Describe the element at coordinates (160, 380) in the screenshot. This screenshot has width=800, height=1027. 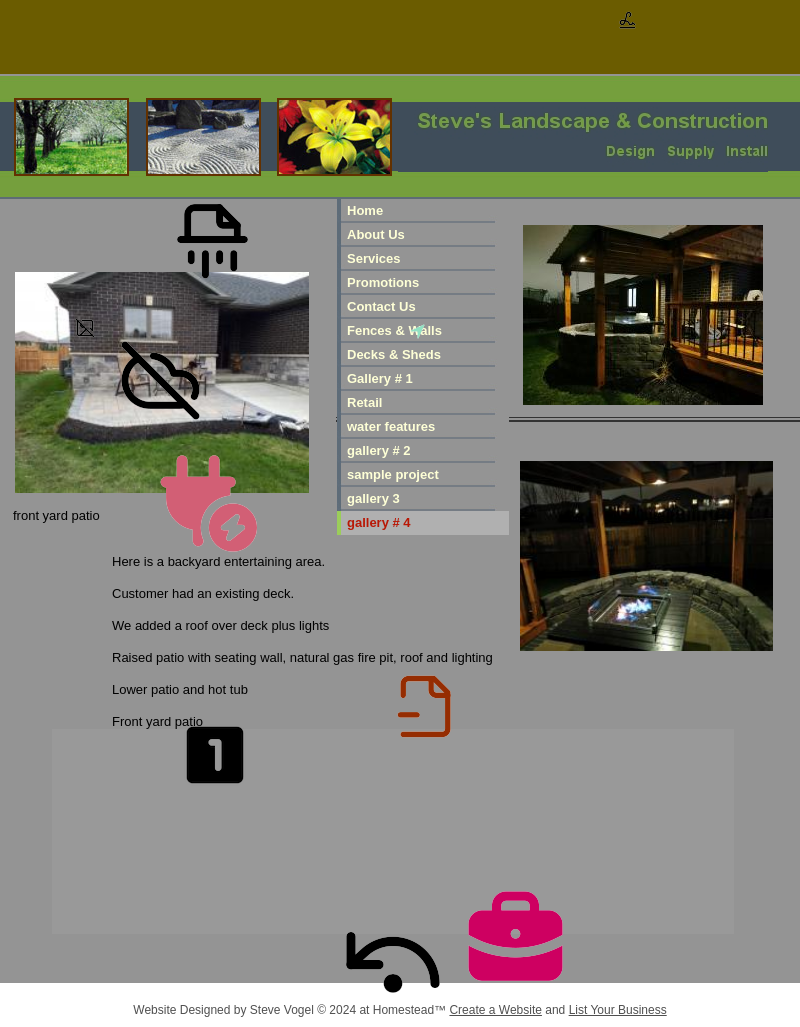
I see `indicates offline or disconnected from cloud services` at that location.